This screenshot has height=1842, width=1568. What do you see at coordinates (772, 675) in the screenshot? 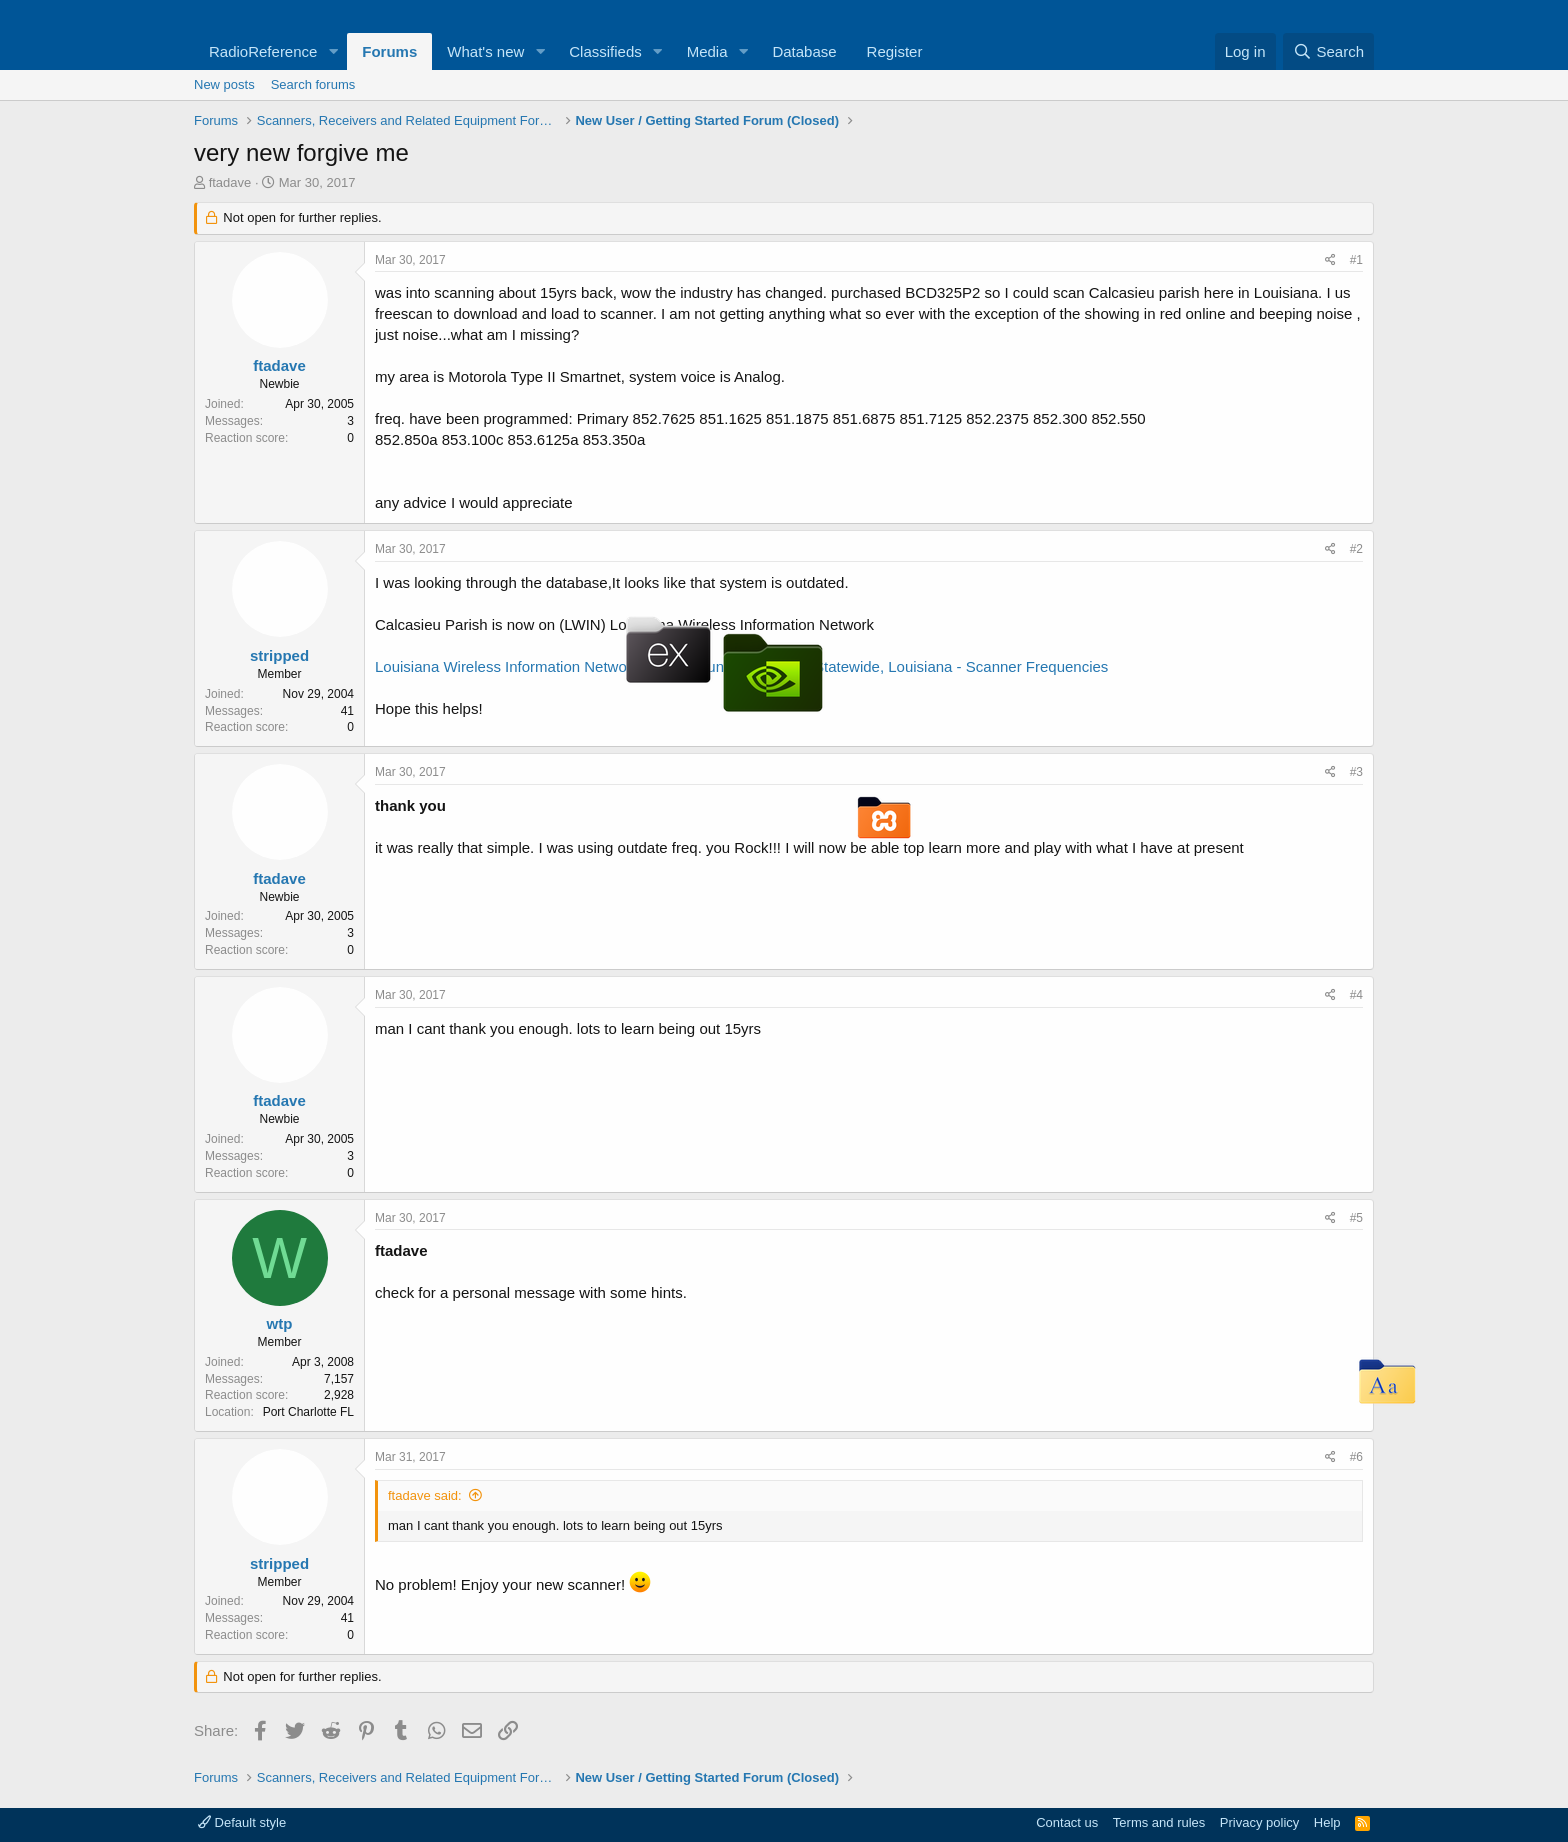
I see `open nvidia files folder` at bounding box center [772, 675].